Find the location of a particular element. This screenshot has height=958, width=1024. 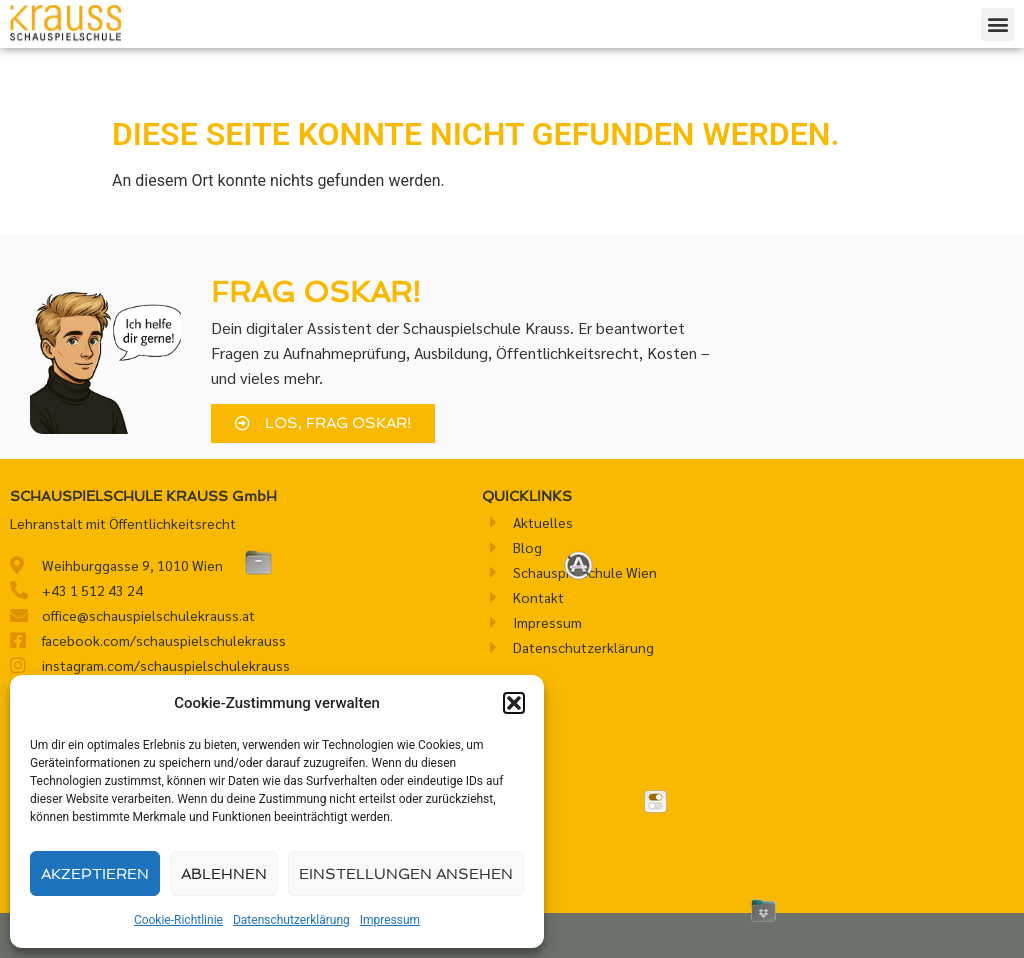

open system settings or preferences is located at coordinates (655, 801).